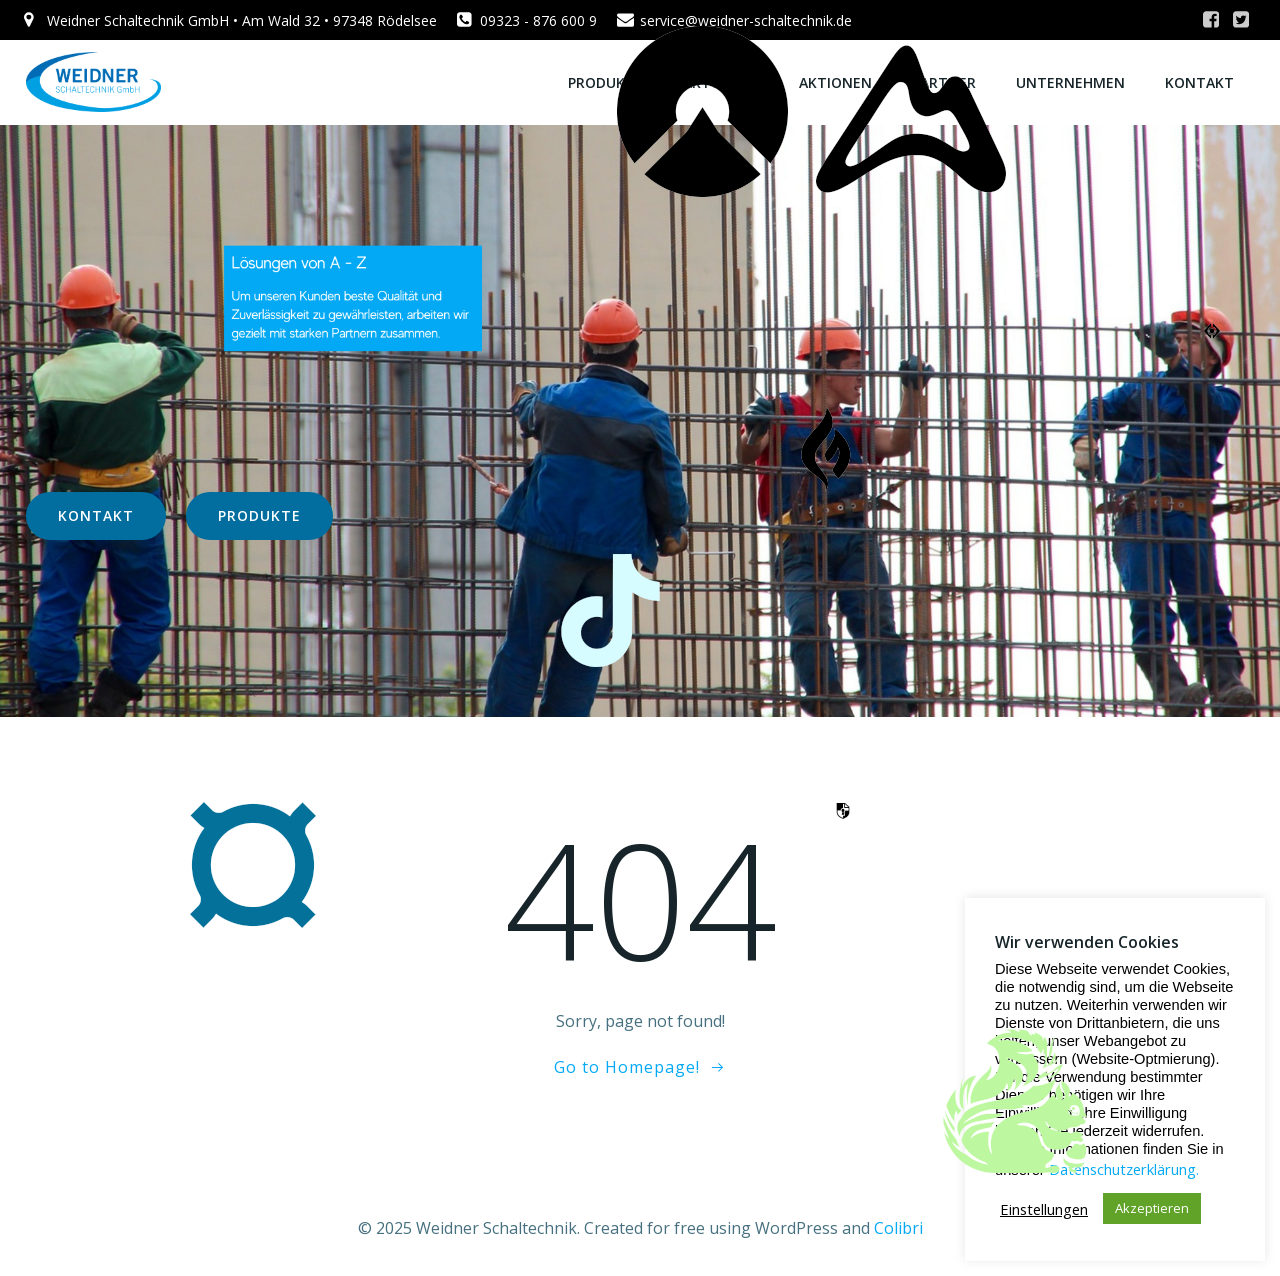 The width and height of the screenshot is (1280, 1276). Describe the element at coordinates (610, 610) in the screenshot. I see `open the TikTok app` at that location.